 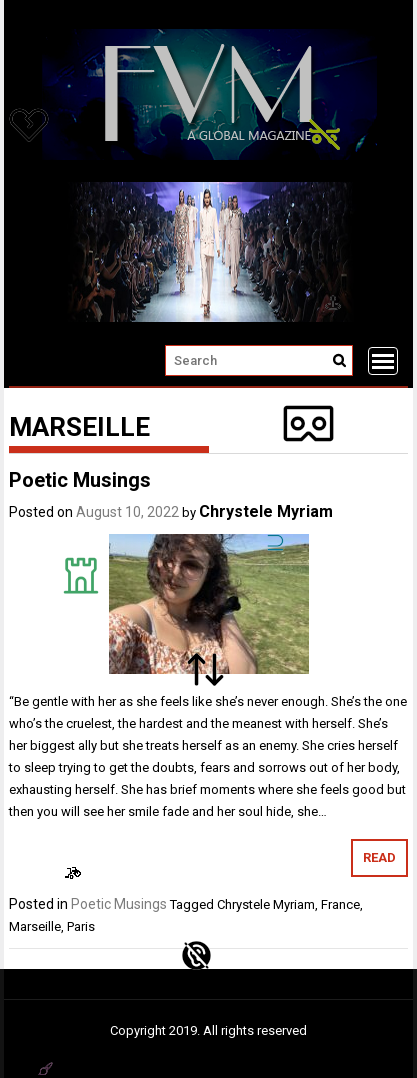 I want to click on launch virtual reality or VR mode, so click(x=308, y=423).